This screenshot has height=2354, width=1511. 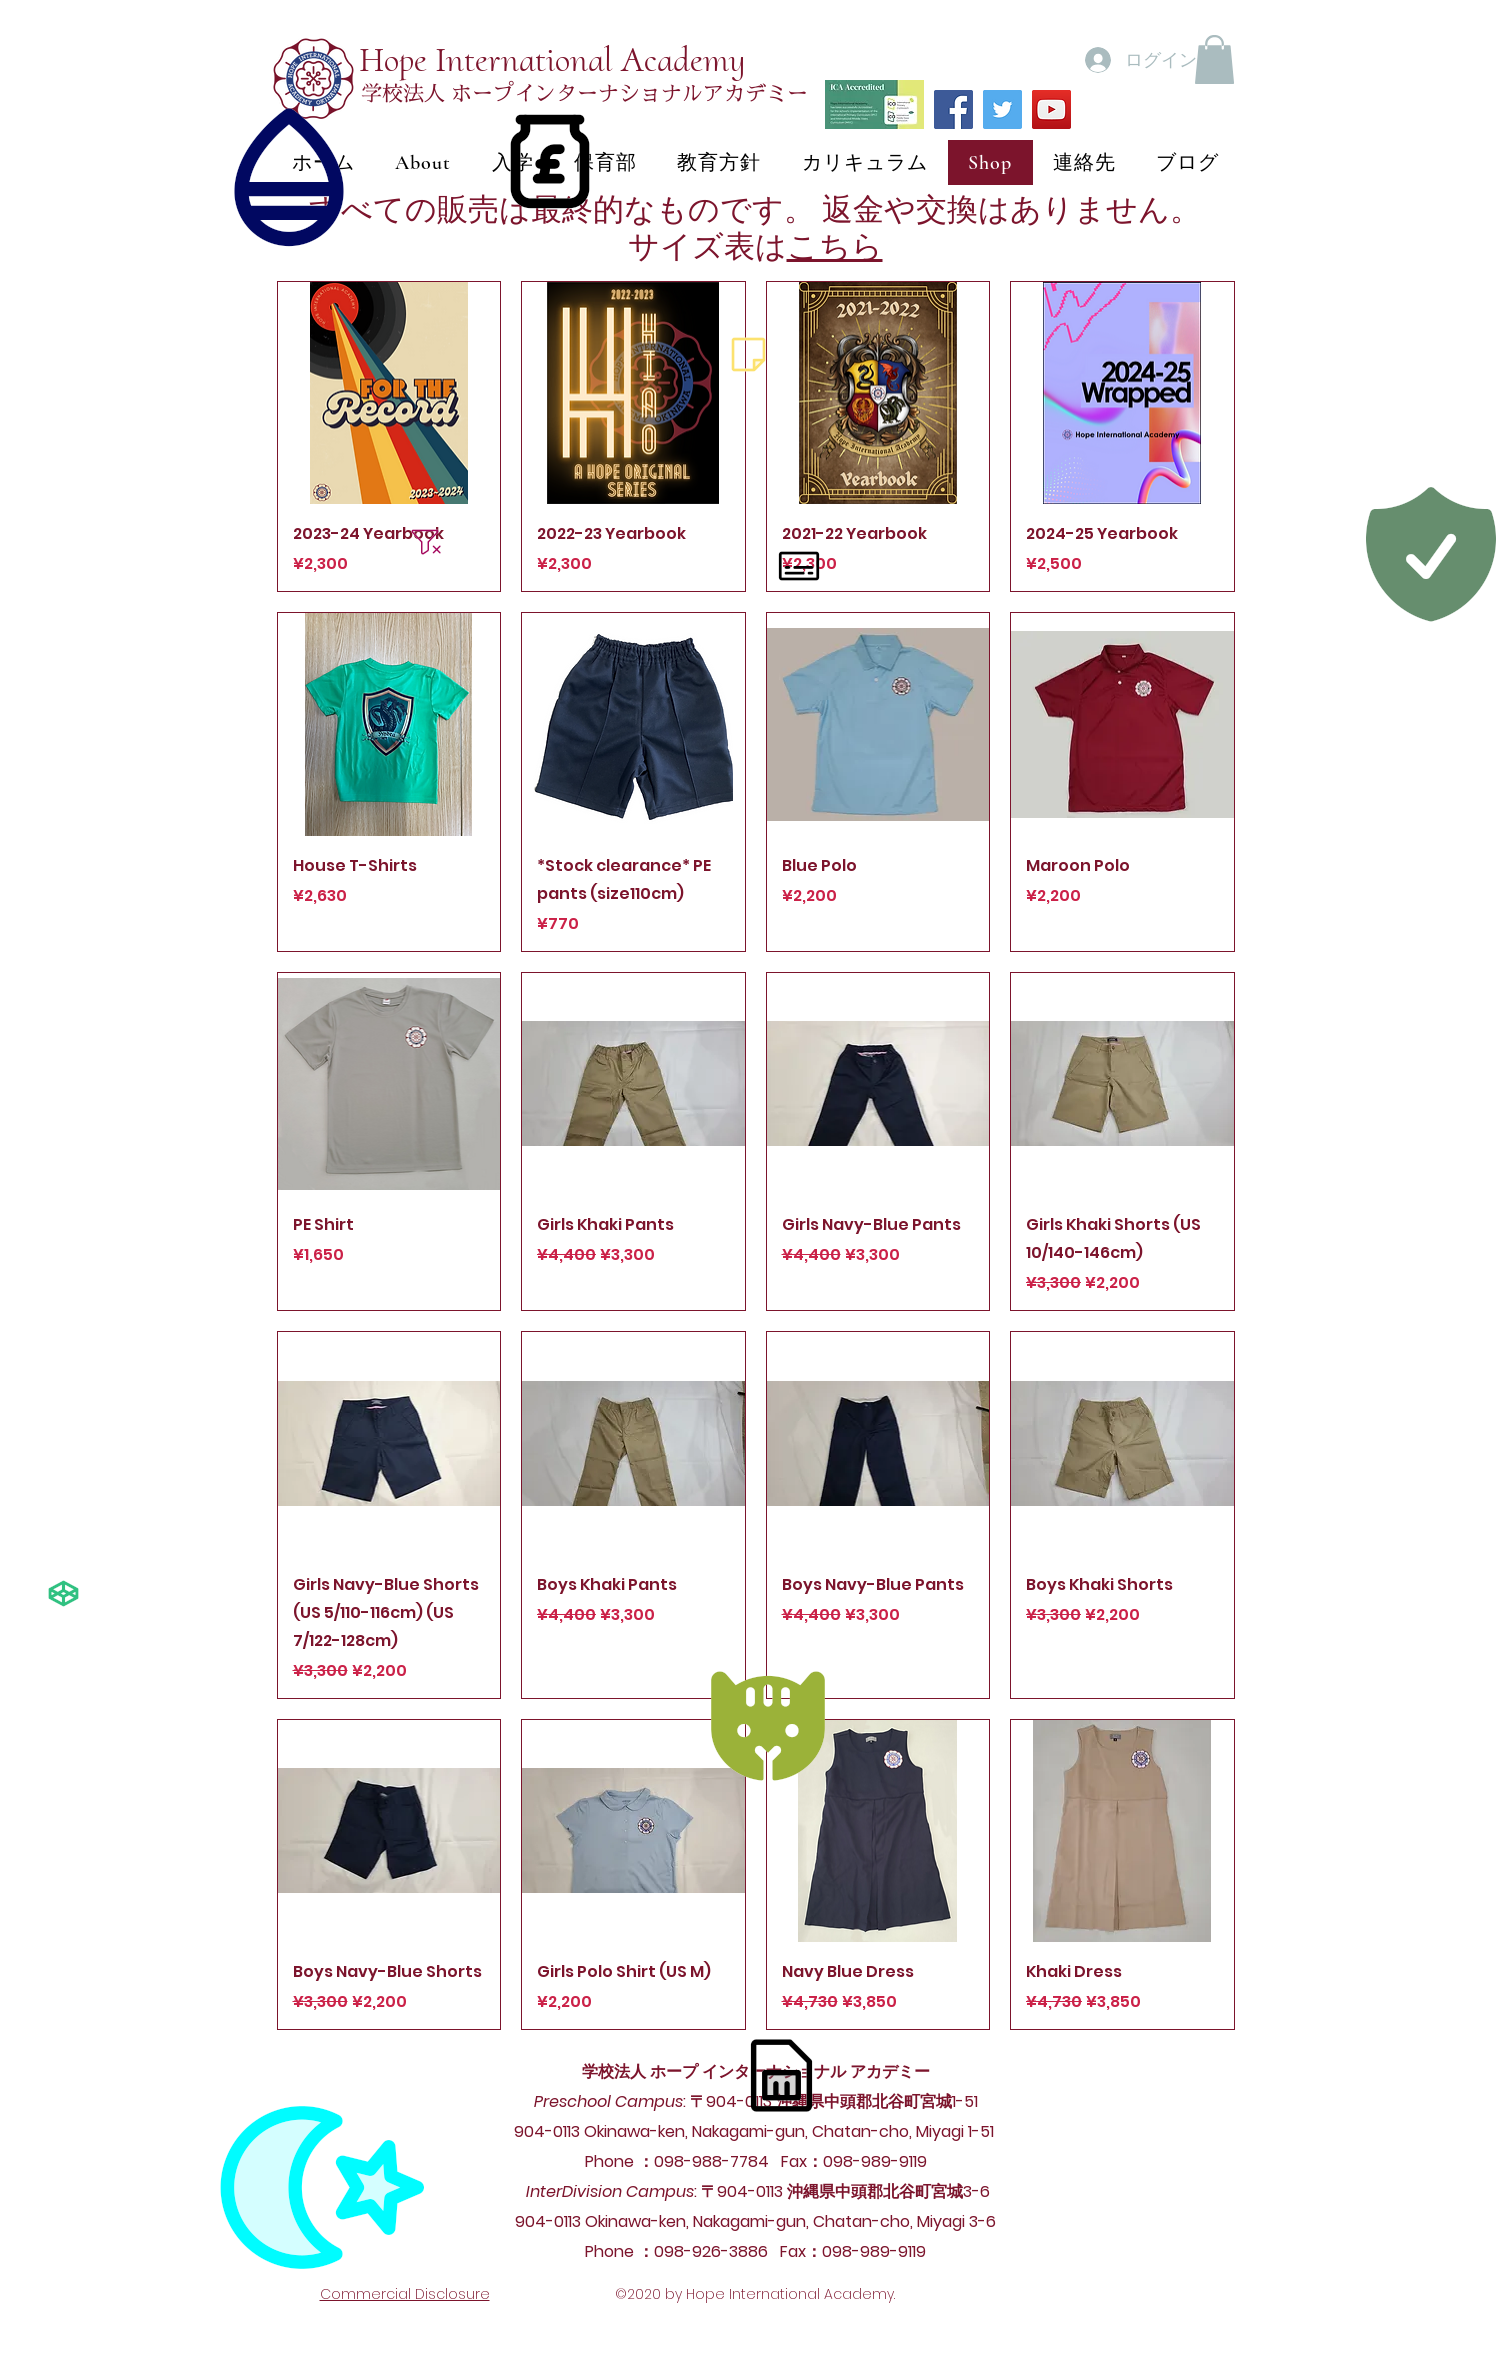 What do you see at coordinates (768, 1724) in the screenshot?
I see `access pet-related features or settings` at bounding box center [768, 1724].